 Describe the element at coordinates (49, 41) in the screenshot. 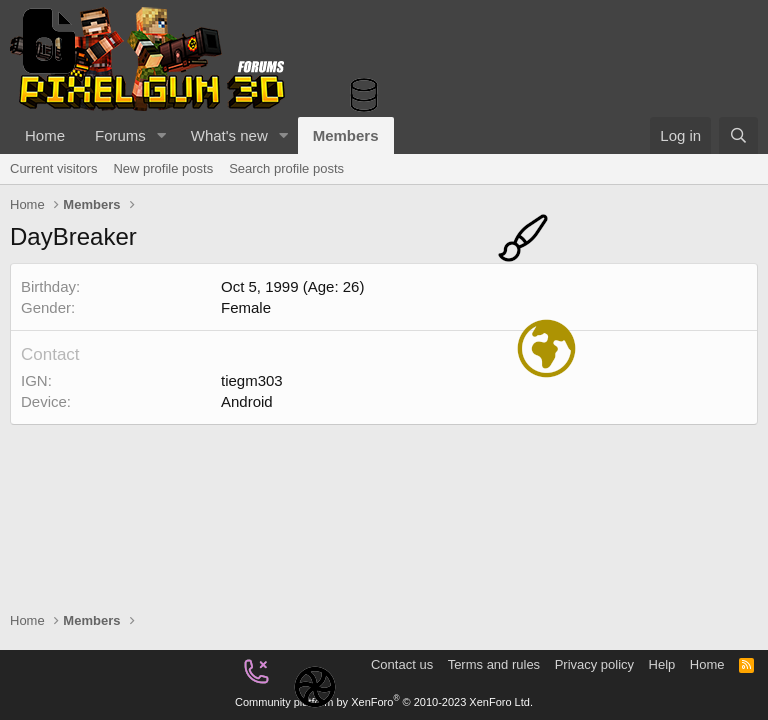

I see `view a file containing numerical data` at that location.